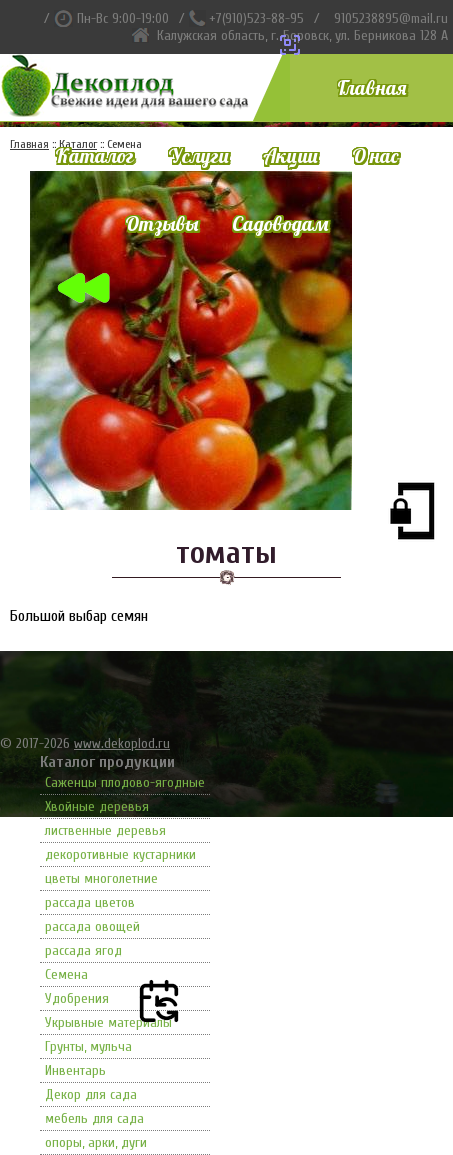  What do you see at coordinates (290, 45) in the screenshot?
I see `scan a QR code` at bounding box center [290, 45].